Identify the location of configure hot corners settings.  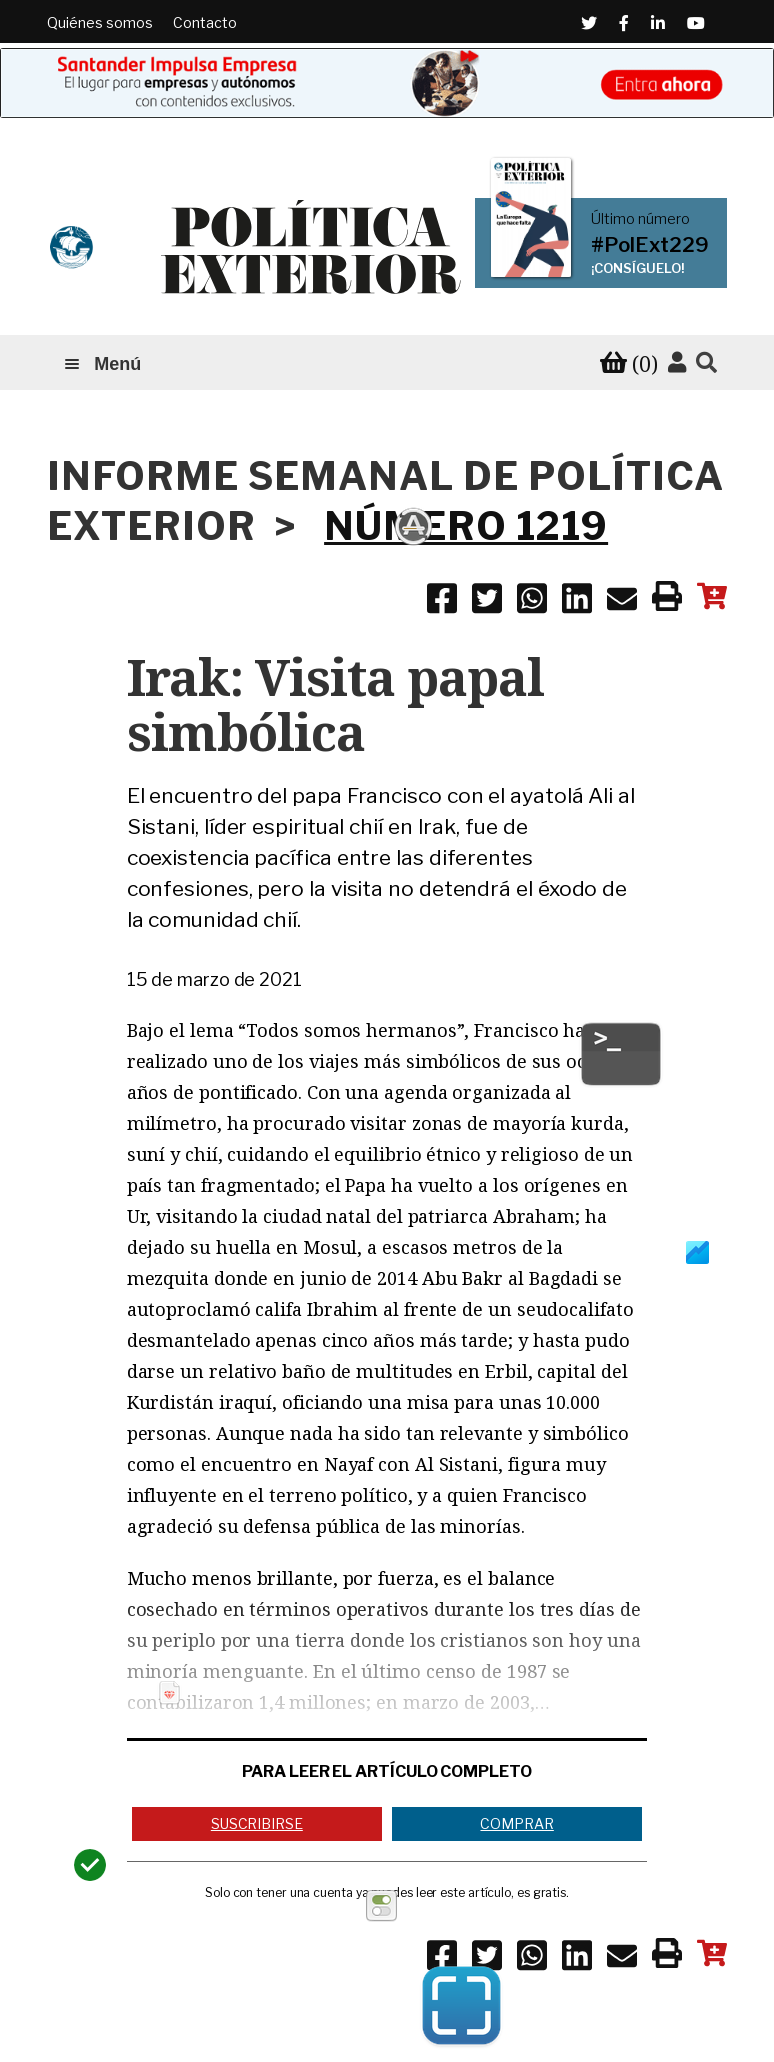
(461, 2005).